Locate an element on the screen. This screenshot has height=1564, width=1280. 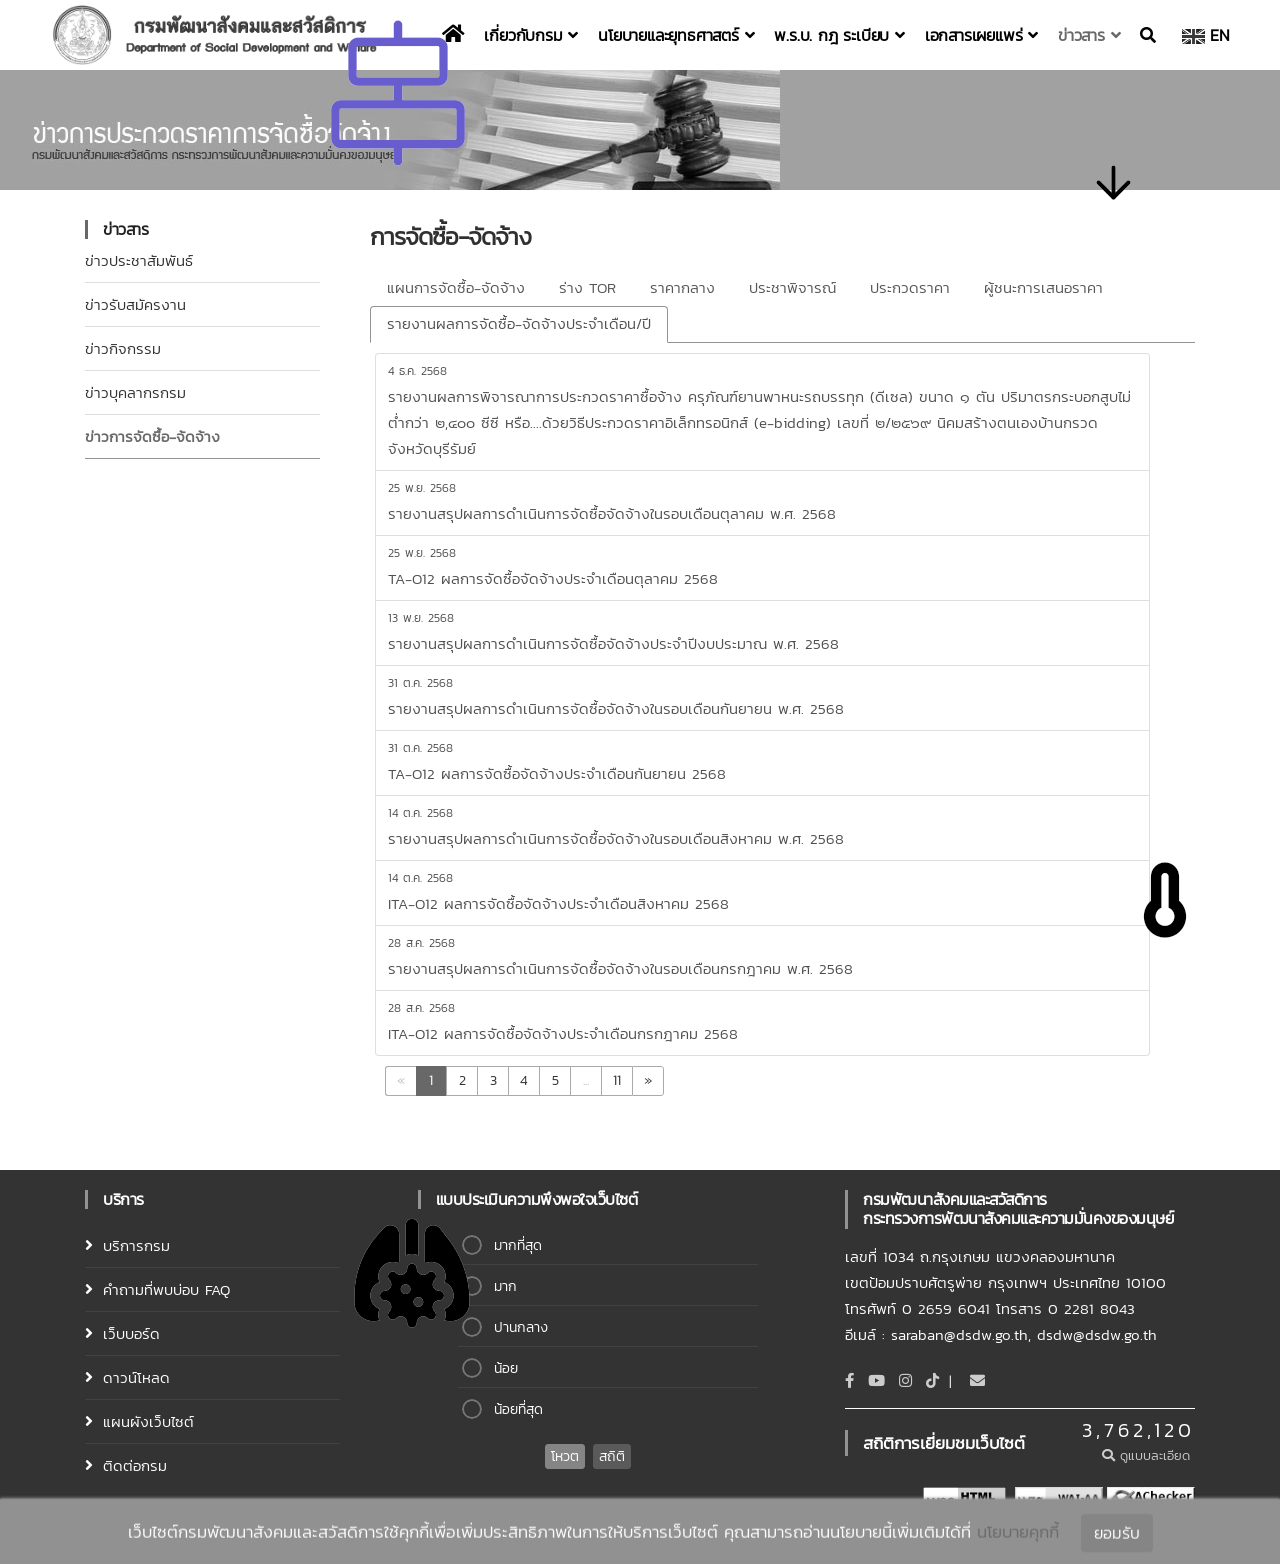
scroll down or view more content is located at coordinates (1113, 182).